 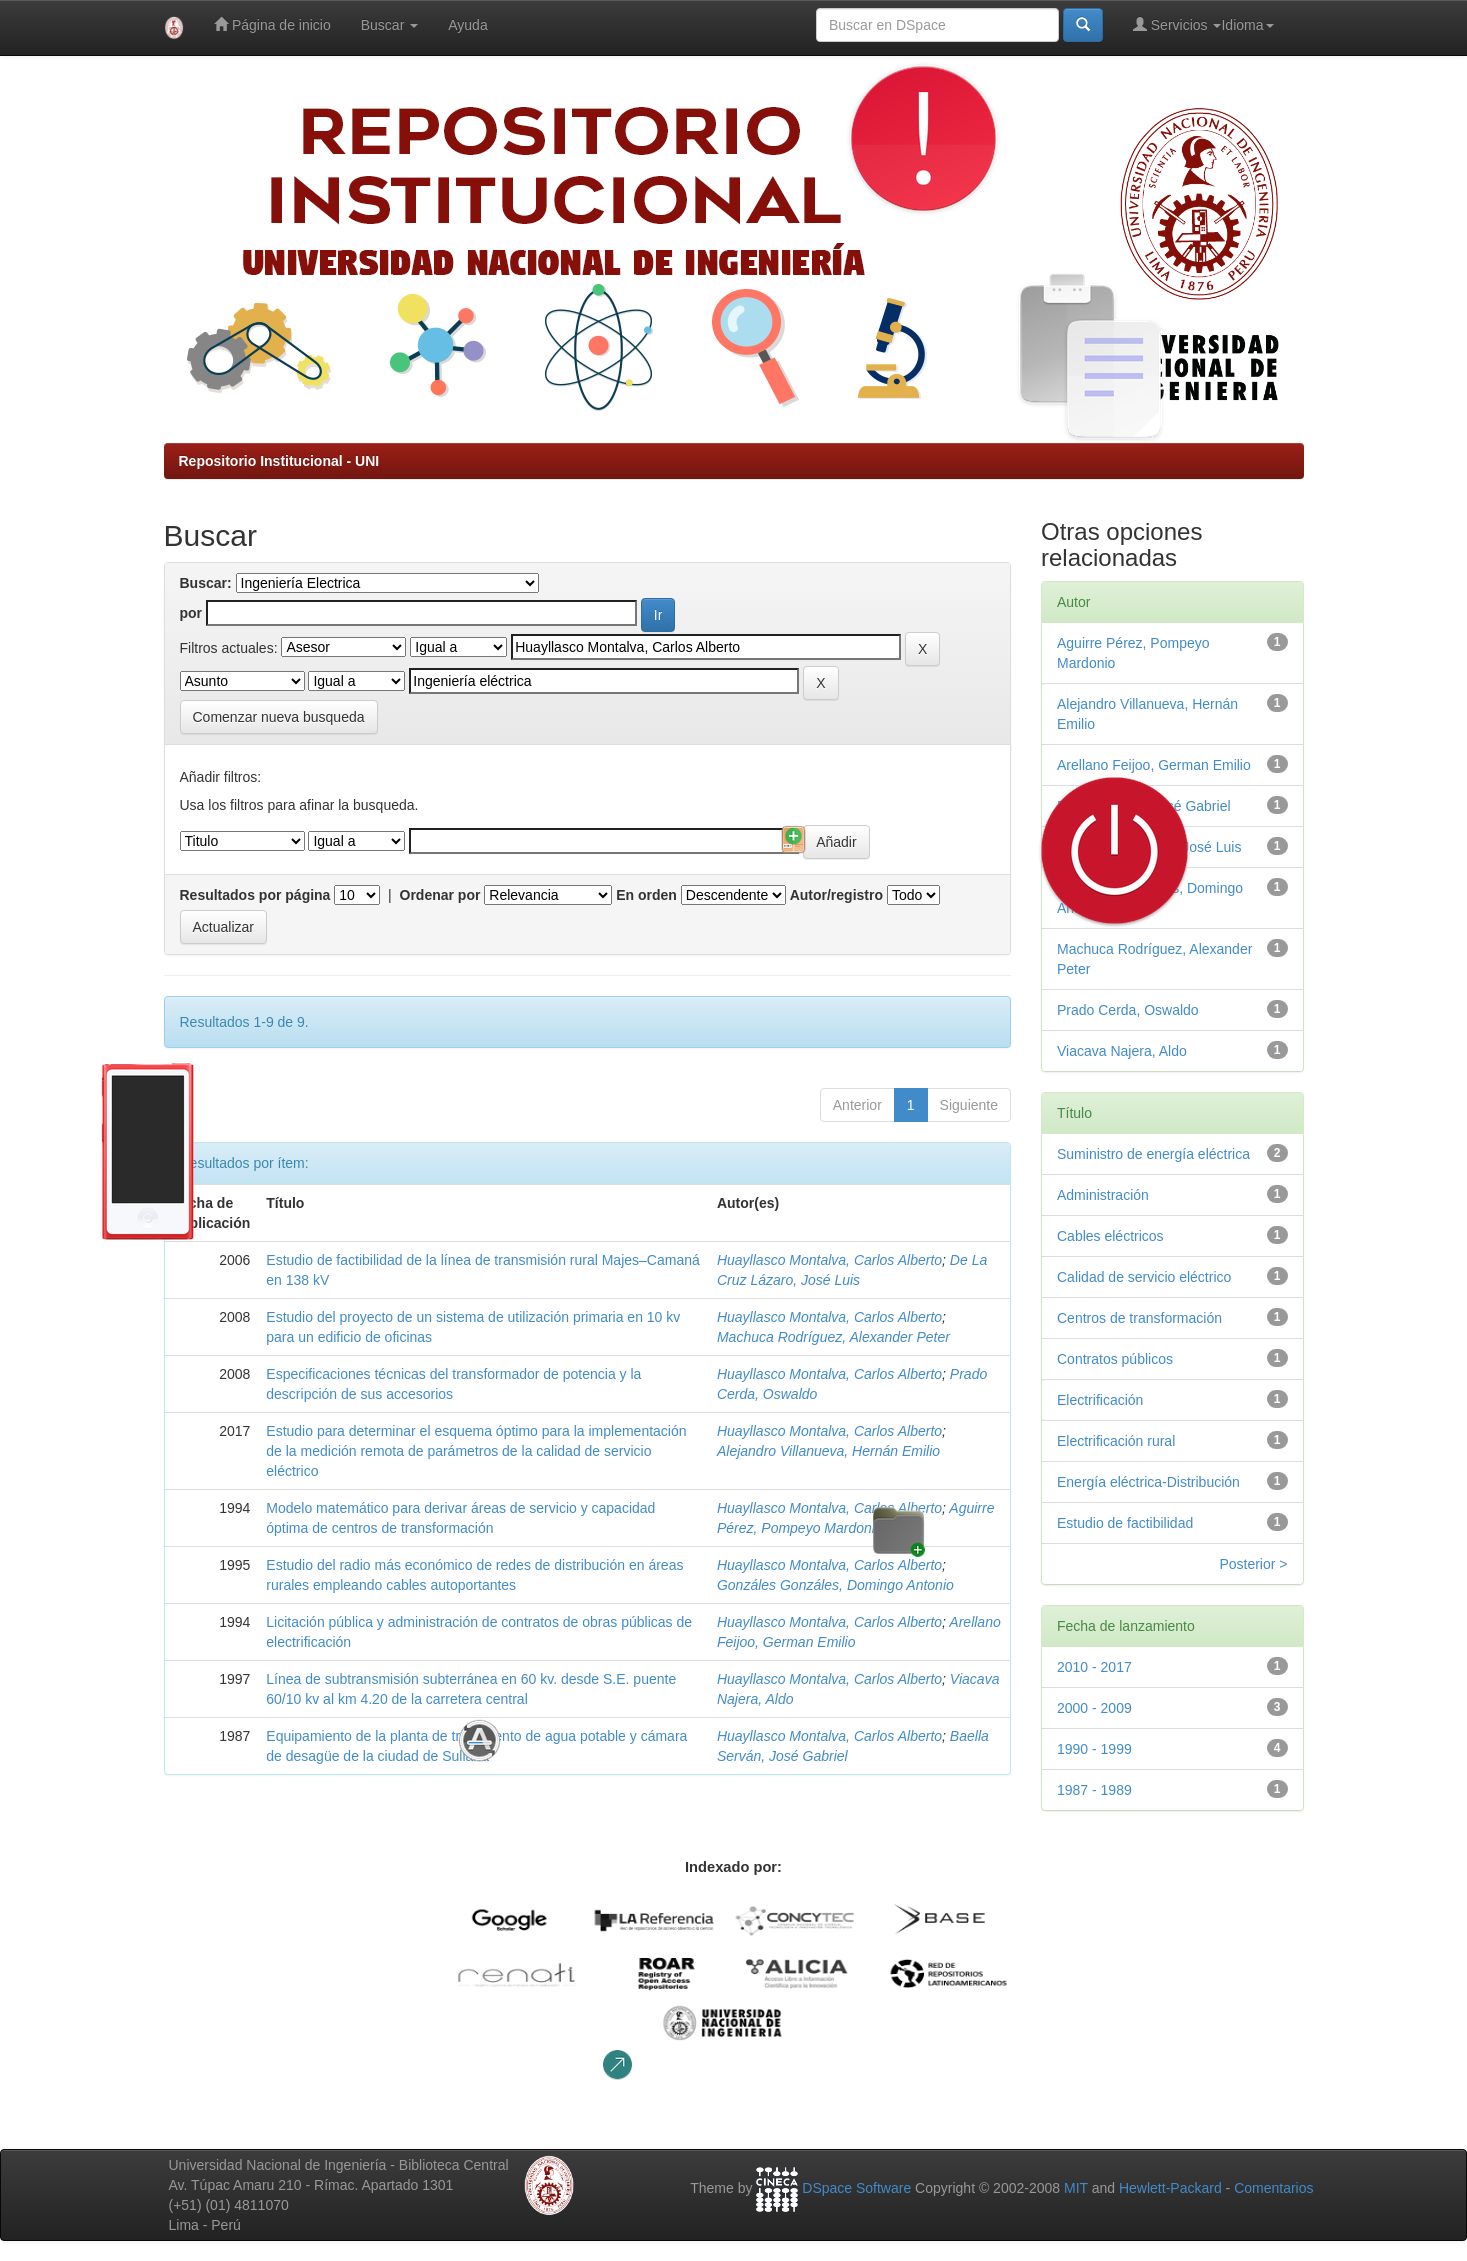 I want to click on shut down the system, so click(x=1114, y=850).